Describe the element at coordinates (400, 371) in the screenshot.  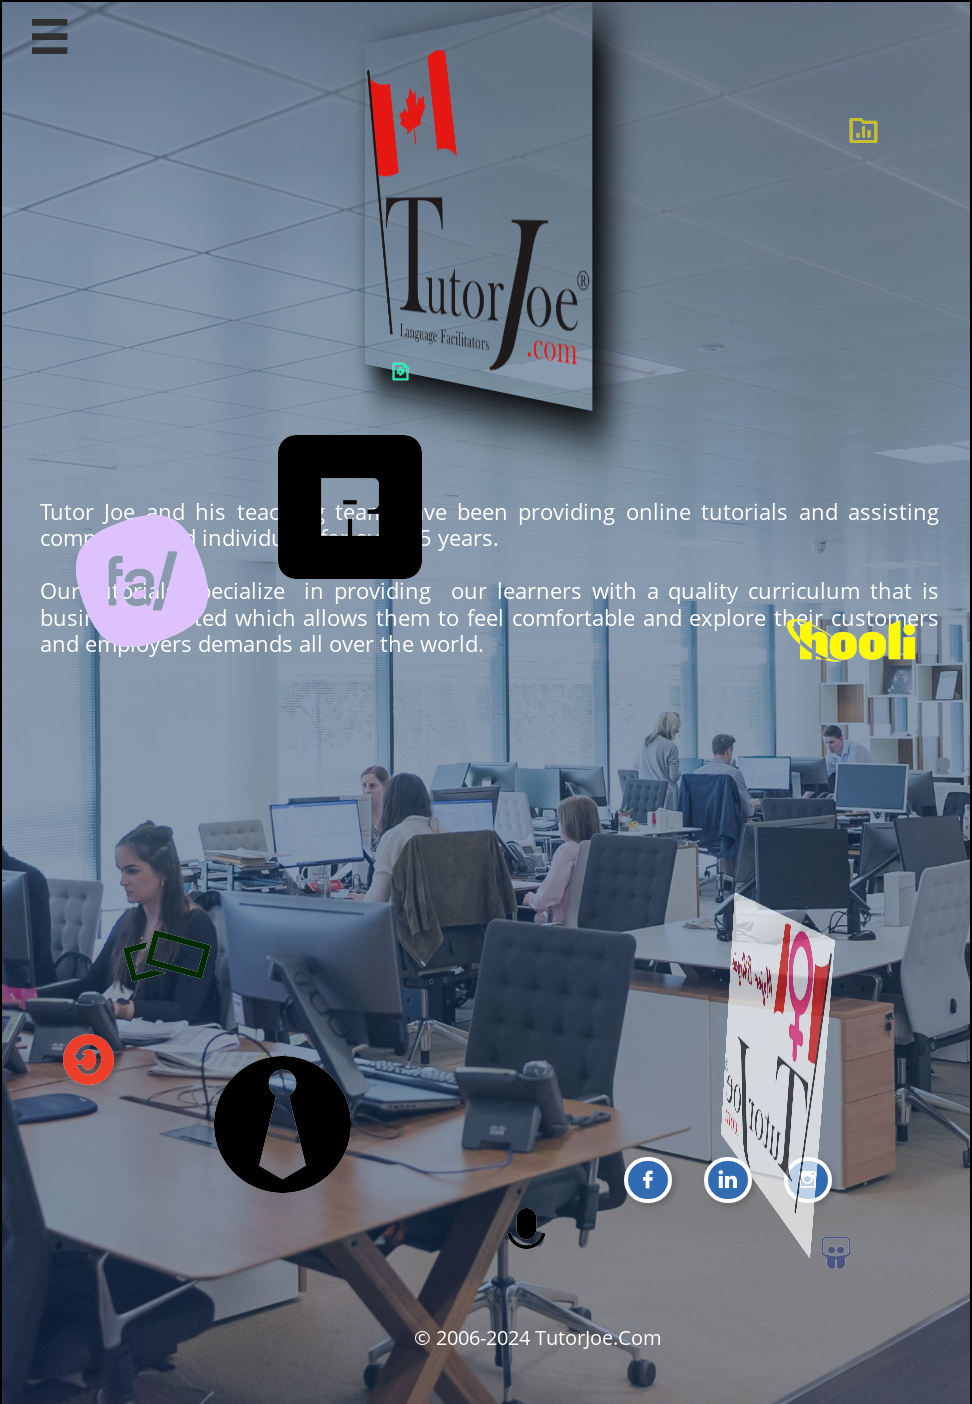
I see `access file settings or preferences` at that location.